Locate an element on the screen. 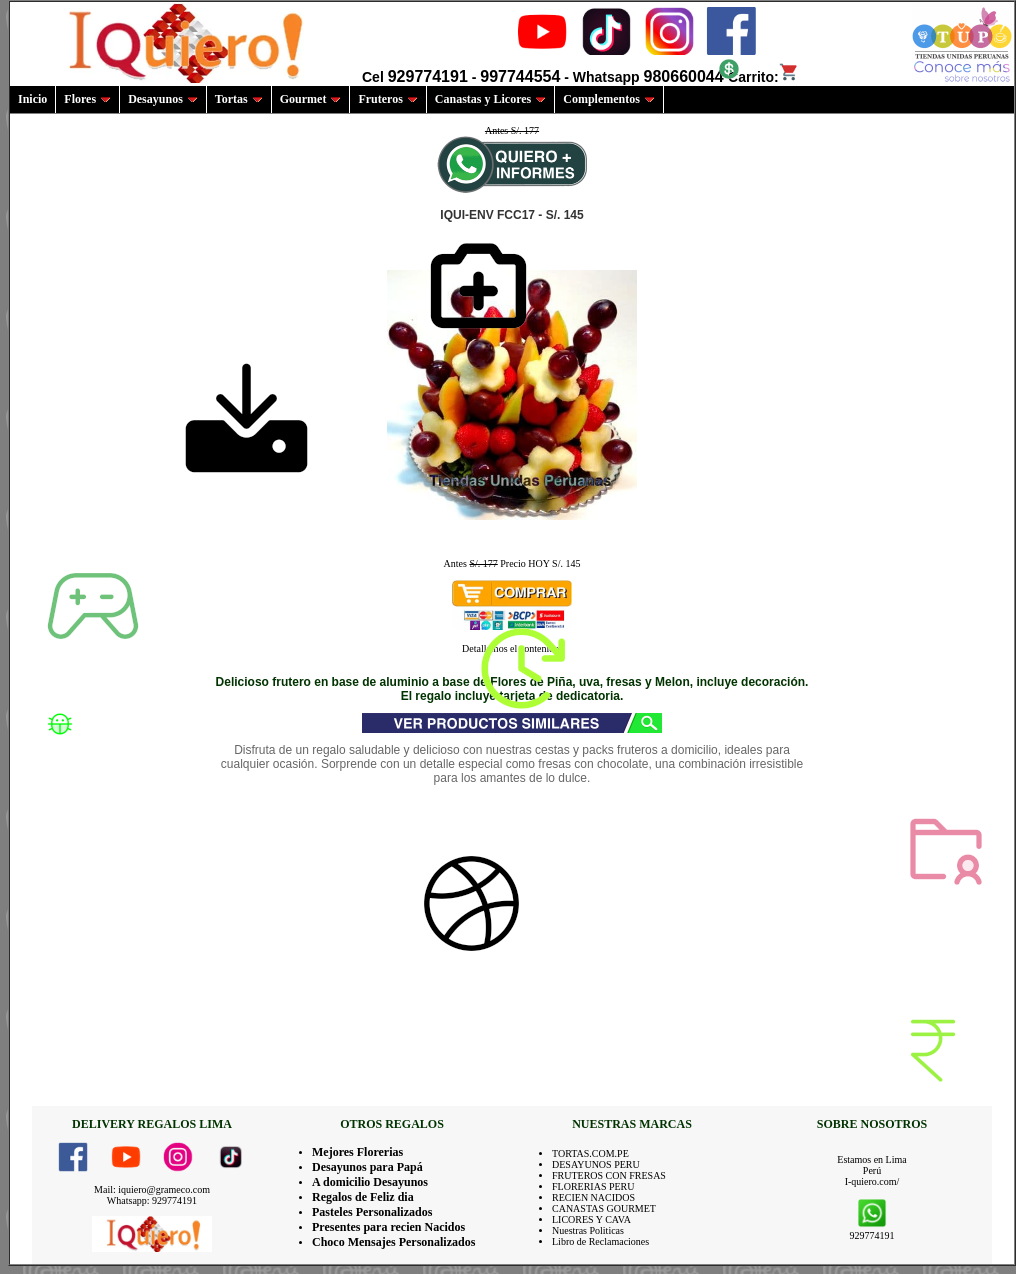  view price in Indian rupees is located at coordinates (930, 1049).